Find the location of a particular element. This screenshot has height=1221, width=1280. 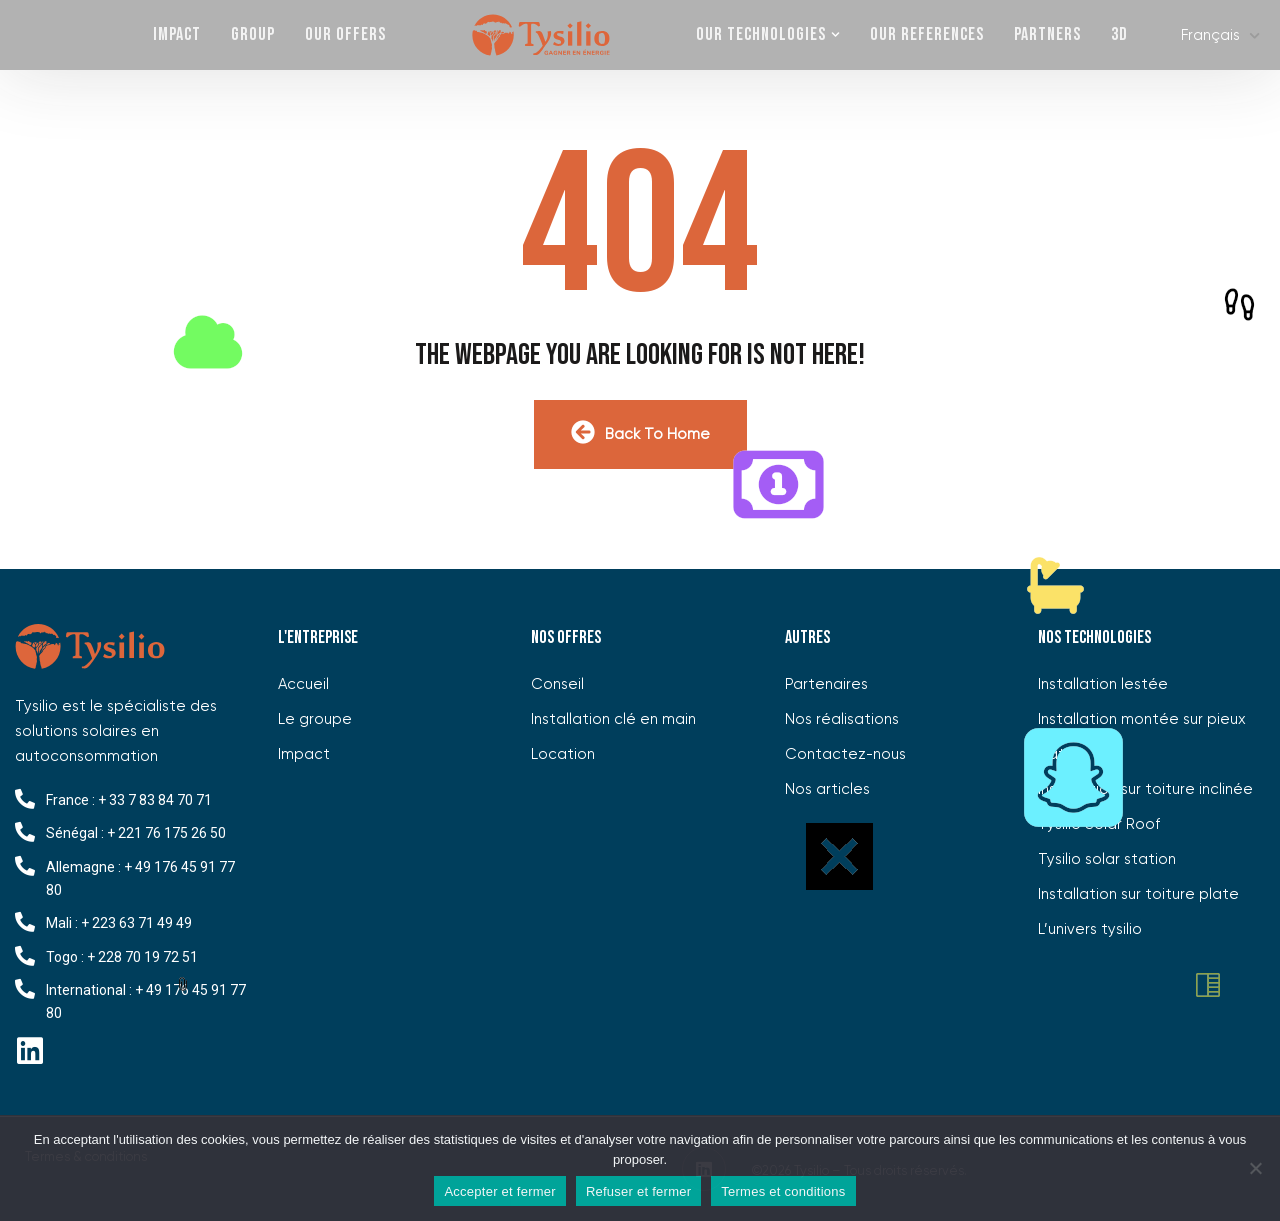

indicates bathroom amenities available is located at coordinates (1055, 585).